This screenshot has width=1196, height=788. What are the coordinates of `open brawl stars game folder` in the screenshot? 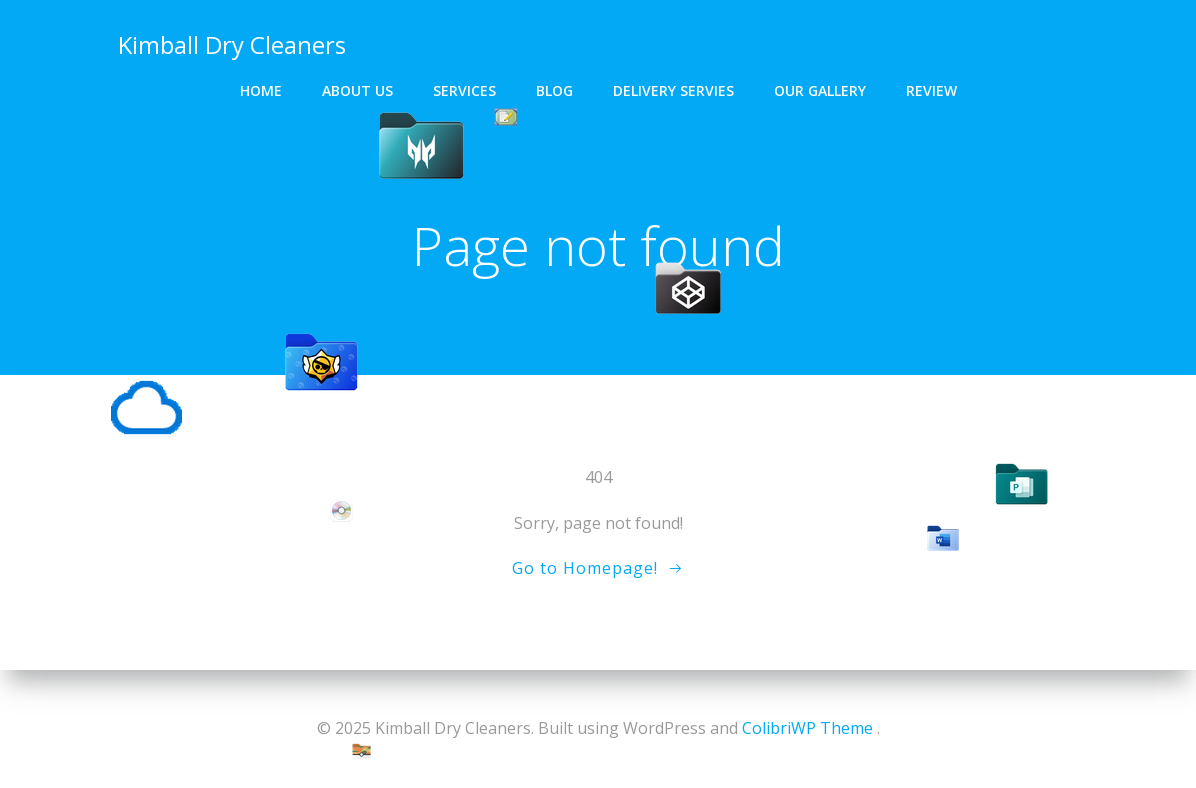 It's located at (321, 364).